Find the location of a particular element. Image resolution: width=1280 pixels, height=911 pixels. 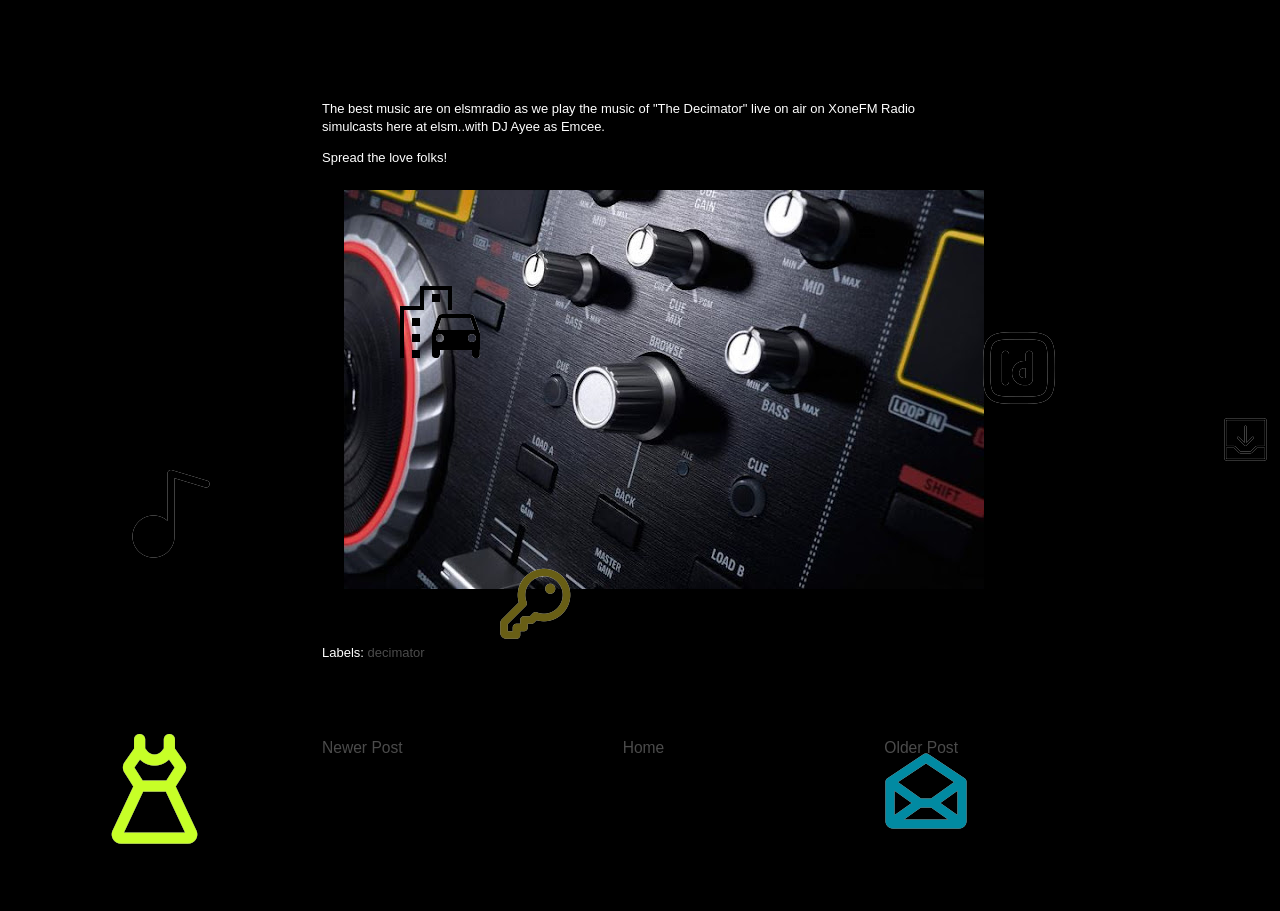

access music or audio player is located at coordinates (171, 512).